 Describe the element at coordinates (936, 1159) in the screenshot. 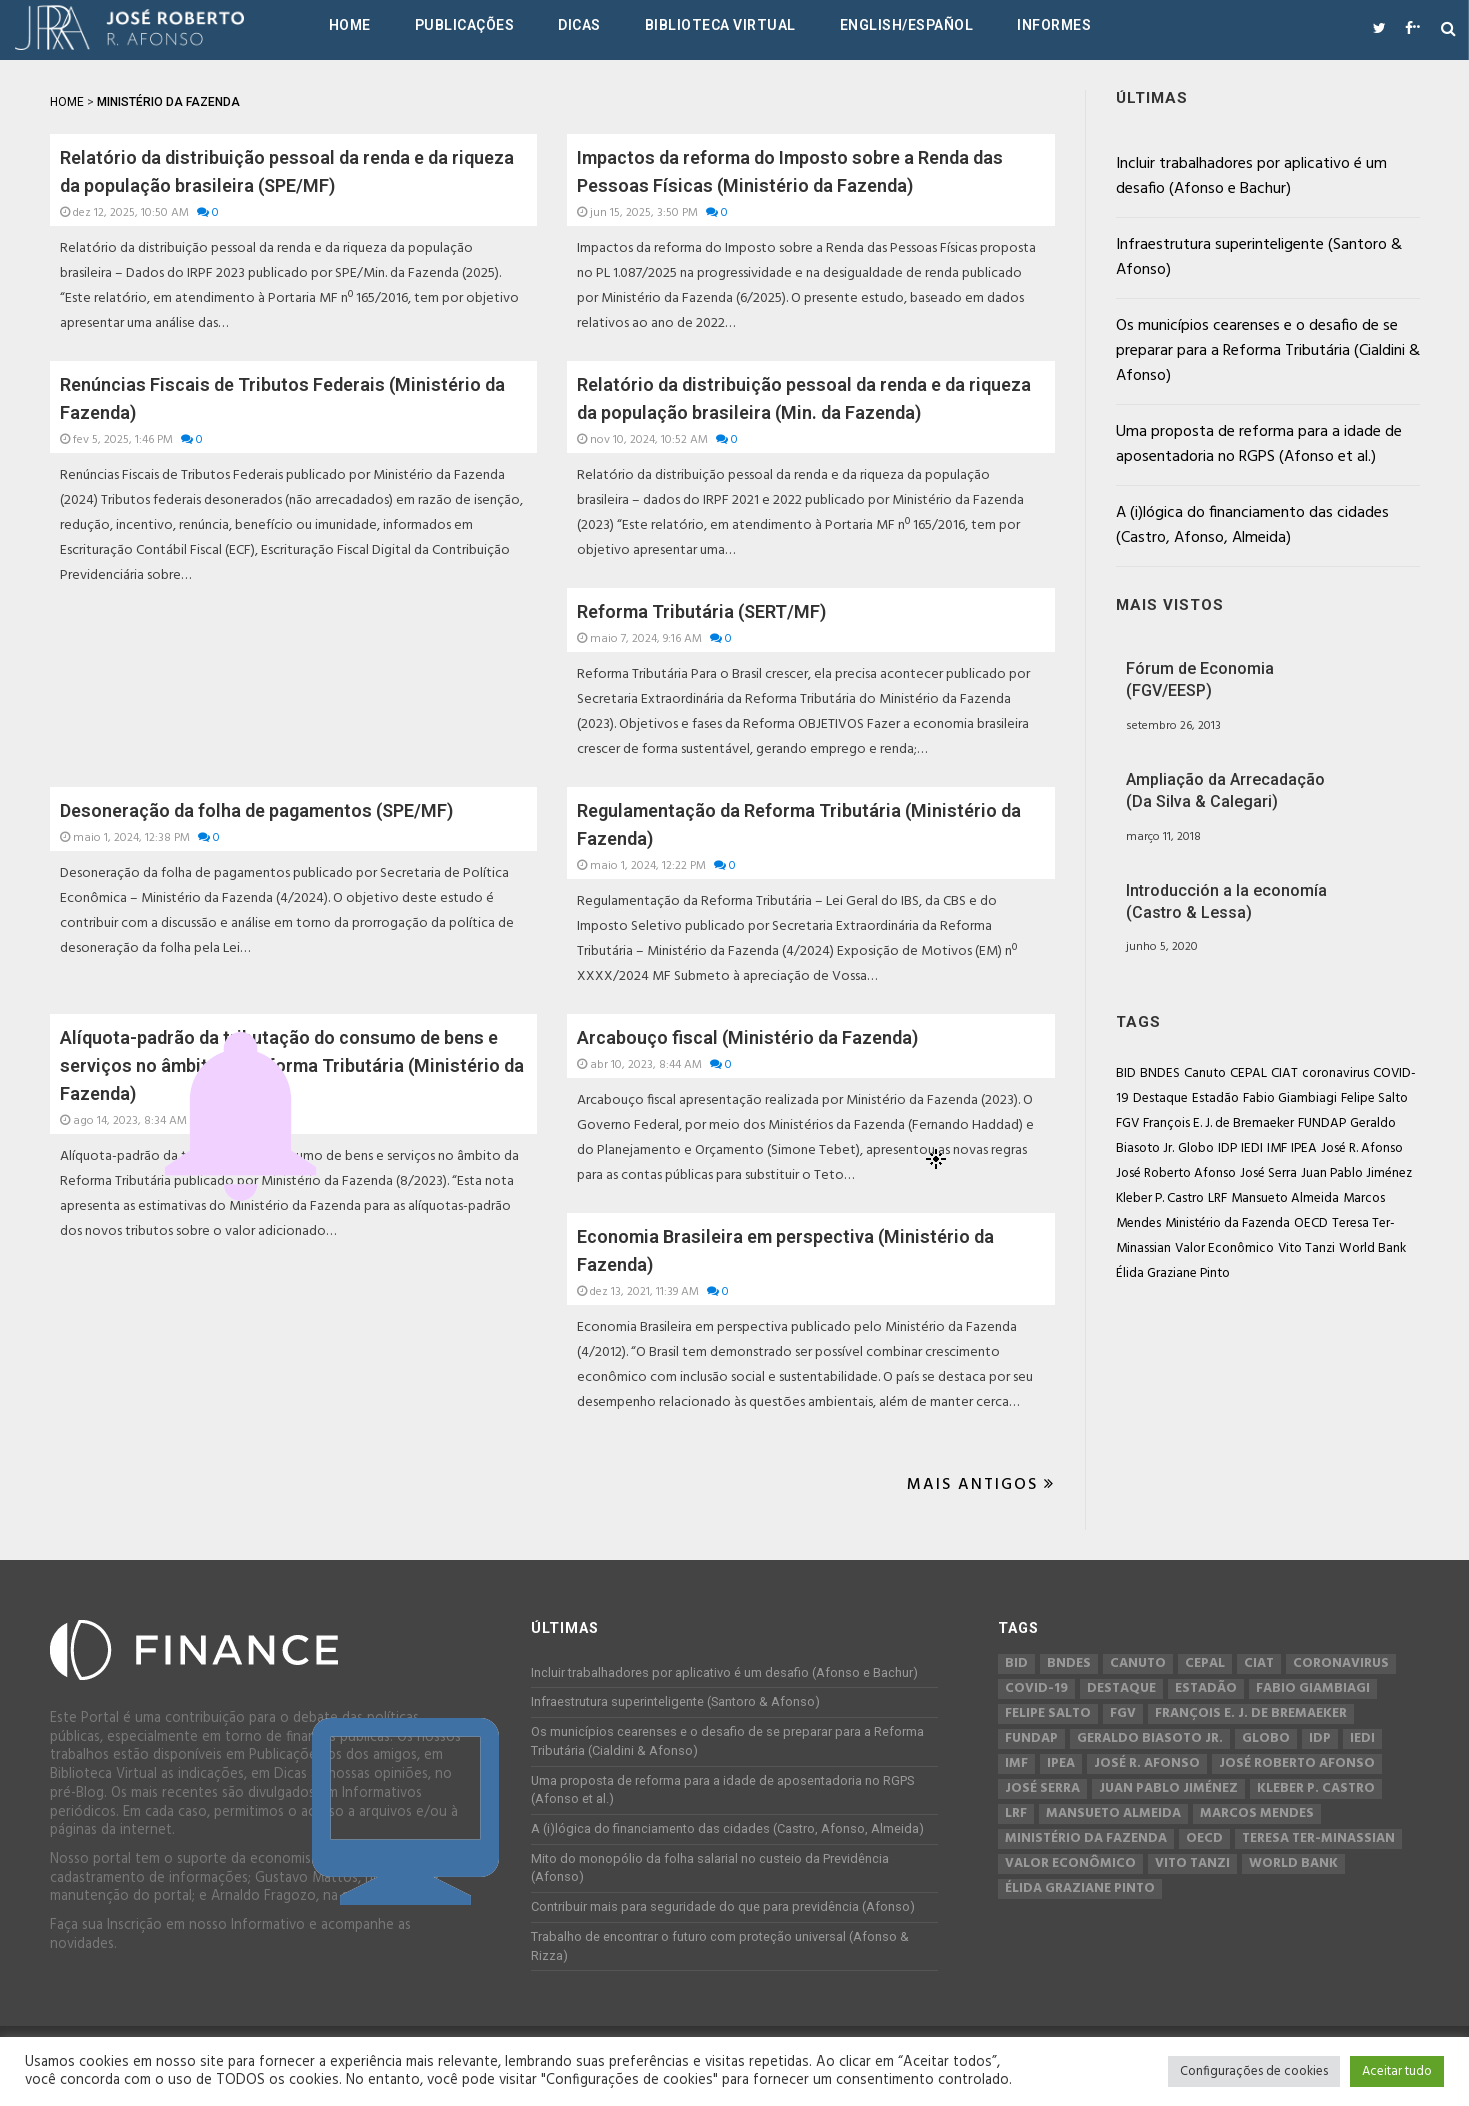

I see `add lens flare effect to image` at that location.